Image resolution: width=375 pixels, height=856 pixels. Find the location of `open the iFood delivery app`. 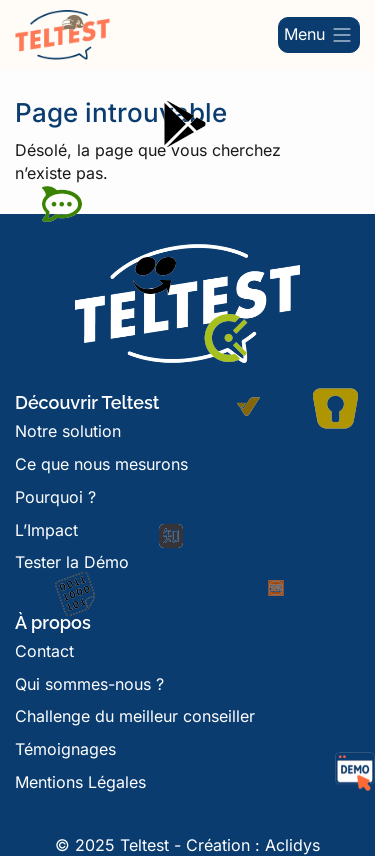

open the iFood delivery app is located at coordinates (154, 275).